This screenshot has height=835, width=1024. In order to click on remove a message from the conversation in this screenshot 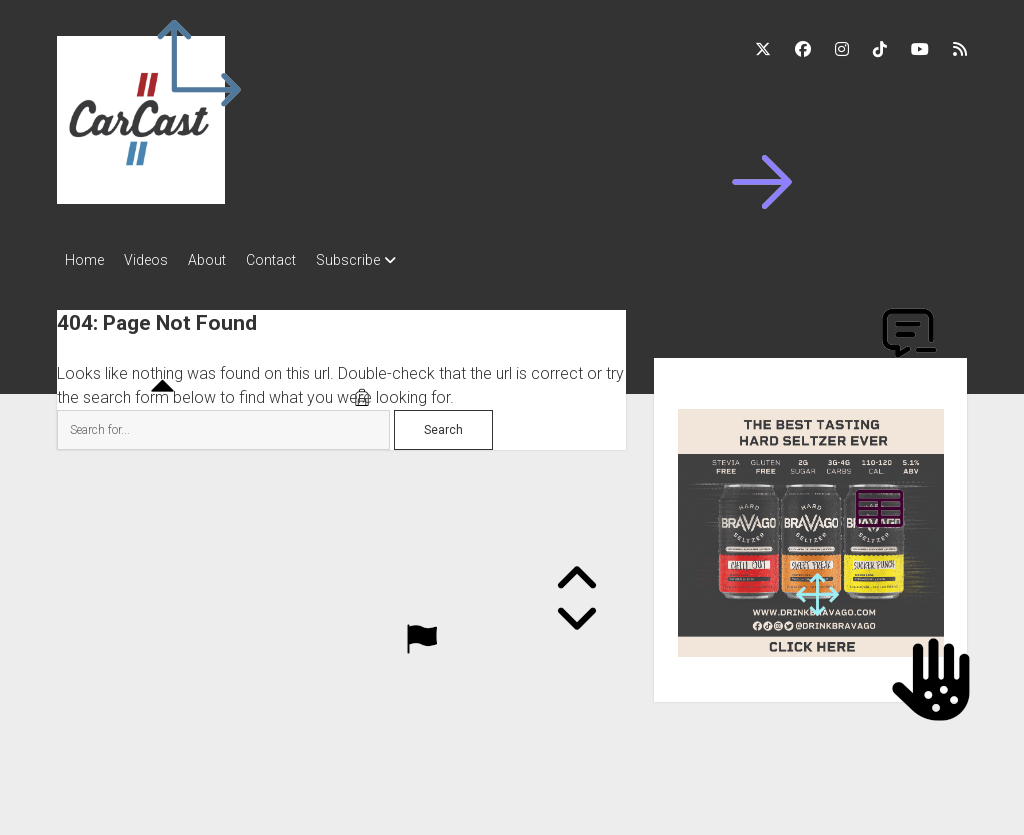, I will do `click(908, 332)`.